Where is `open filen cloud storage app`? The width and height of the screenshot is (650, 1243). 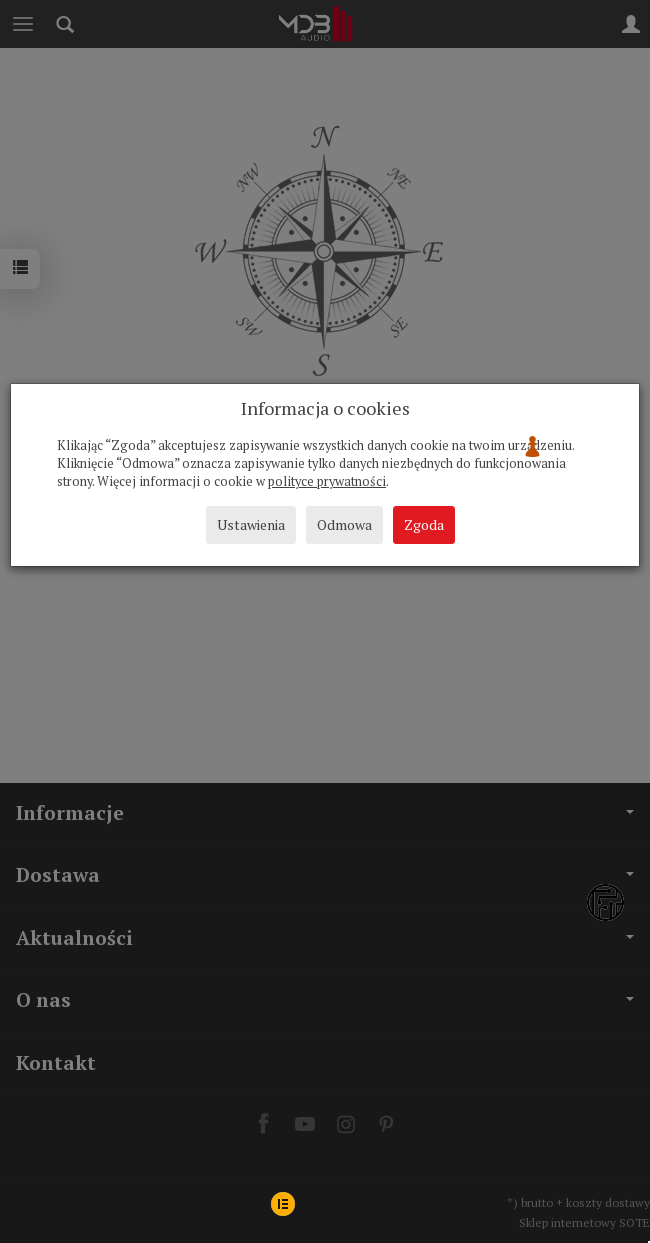 open filen cloud storage app is located at coordinates (605, 902).